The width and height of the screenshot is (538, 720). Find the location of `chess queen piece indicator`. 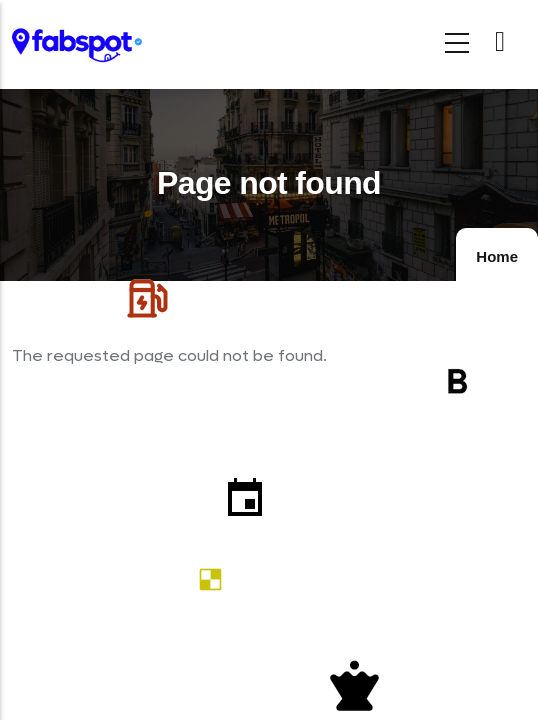

chess queen piece indicator is located at coordinates (354, 686).